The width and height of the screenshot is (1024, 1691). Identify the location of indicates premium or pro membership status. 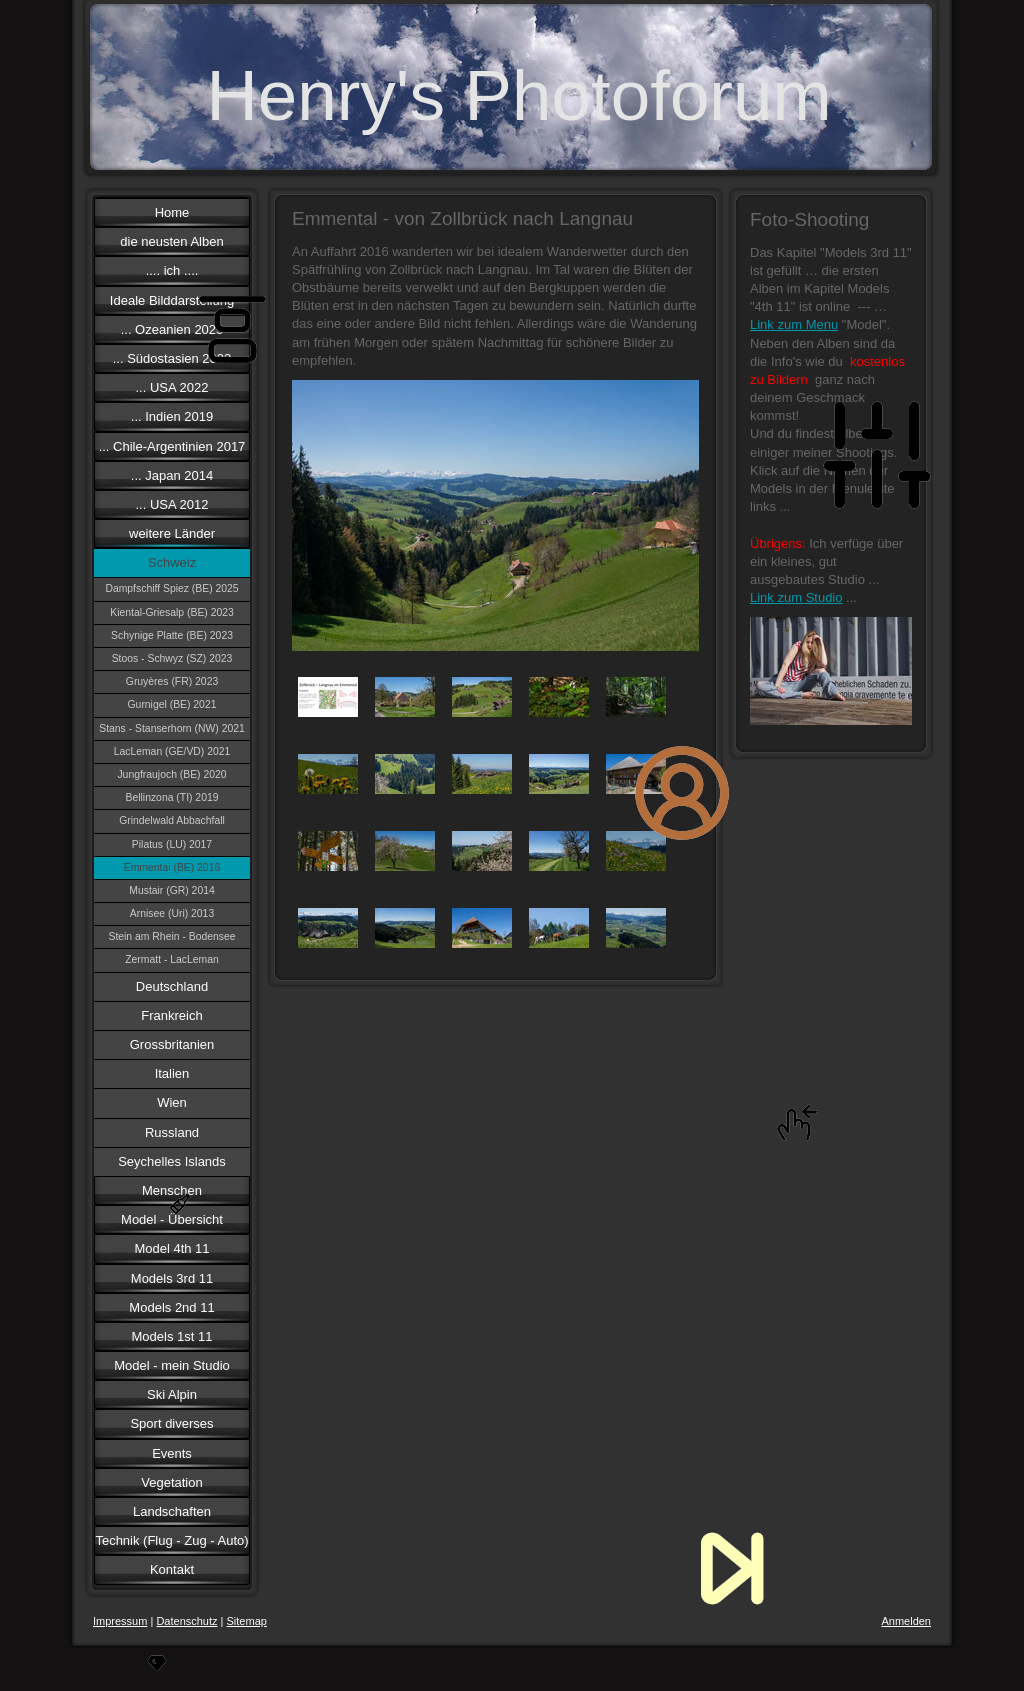
(157, 1663).